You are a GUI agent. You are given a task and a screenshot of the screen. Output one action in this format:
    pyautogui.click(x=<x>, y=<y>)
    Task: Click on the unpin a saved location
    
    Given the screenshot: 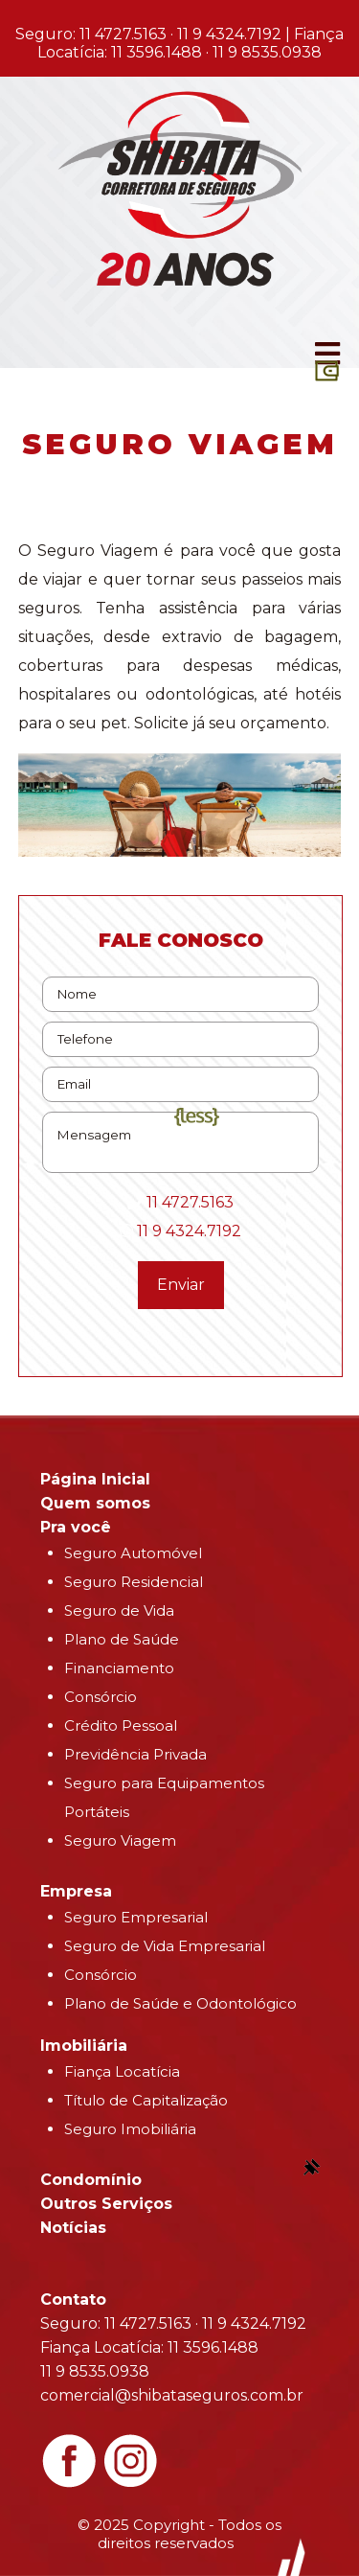 What is the action you would take?
    pyautogui.click(x=311, y=2168)
    